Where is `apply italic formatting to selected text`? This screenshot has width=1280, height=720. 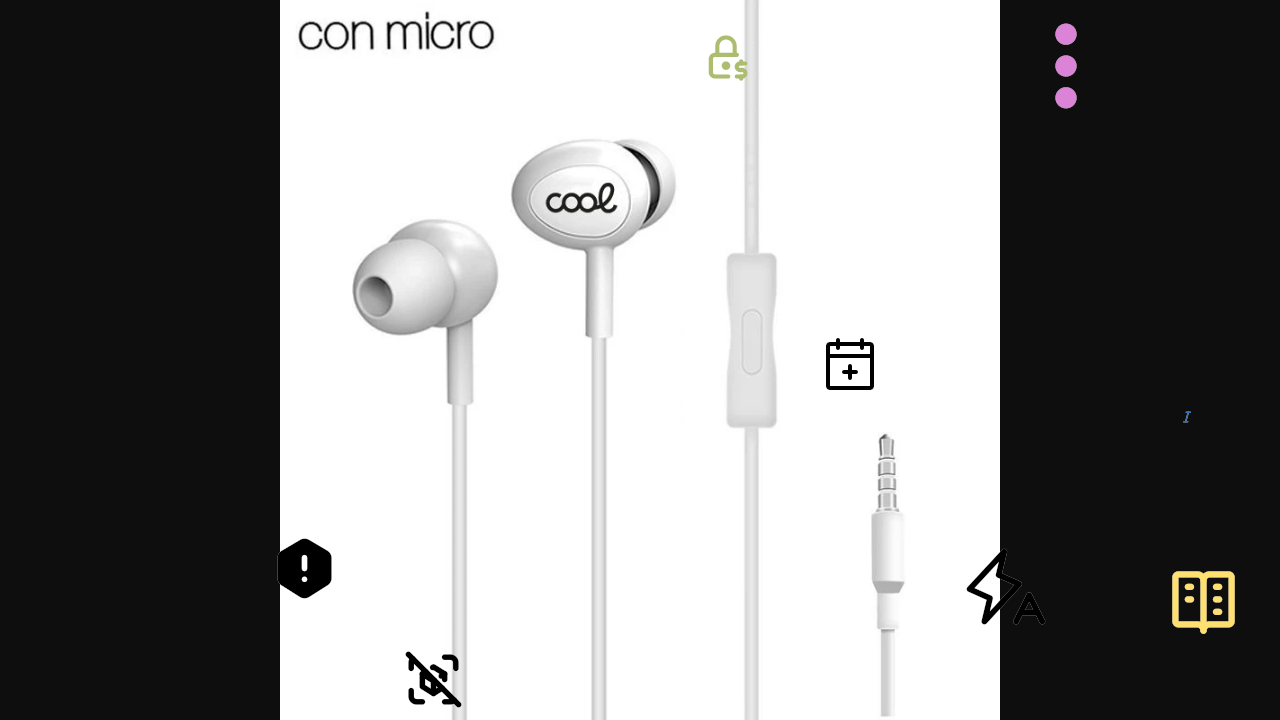 apply italic formatting to selected text is located at coordinates (1187, 417).